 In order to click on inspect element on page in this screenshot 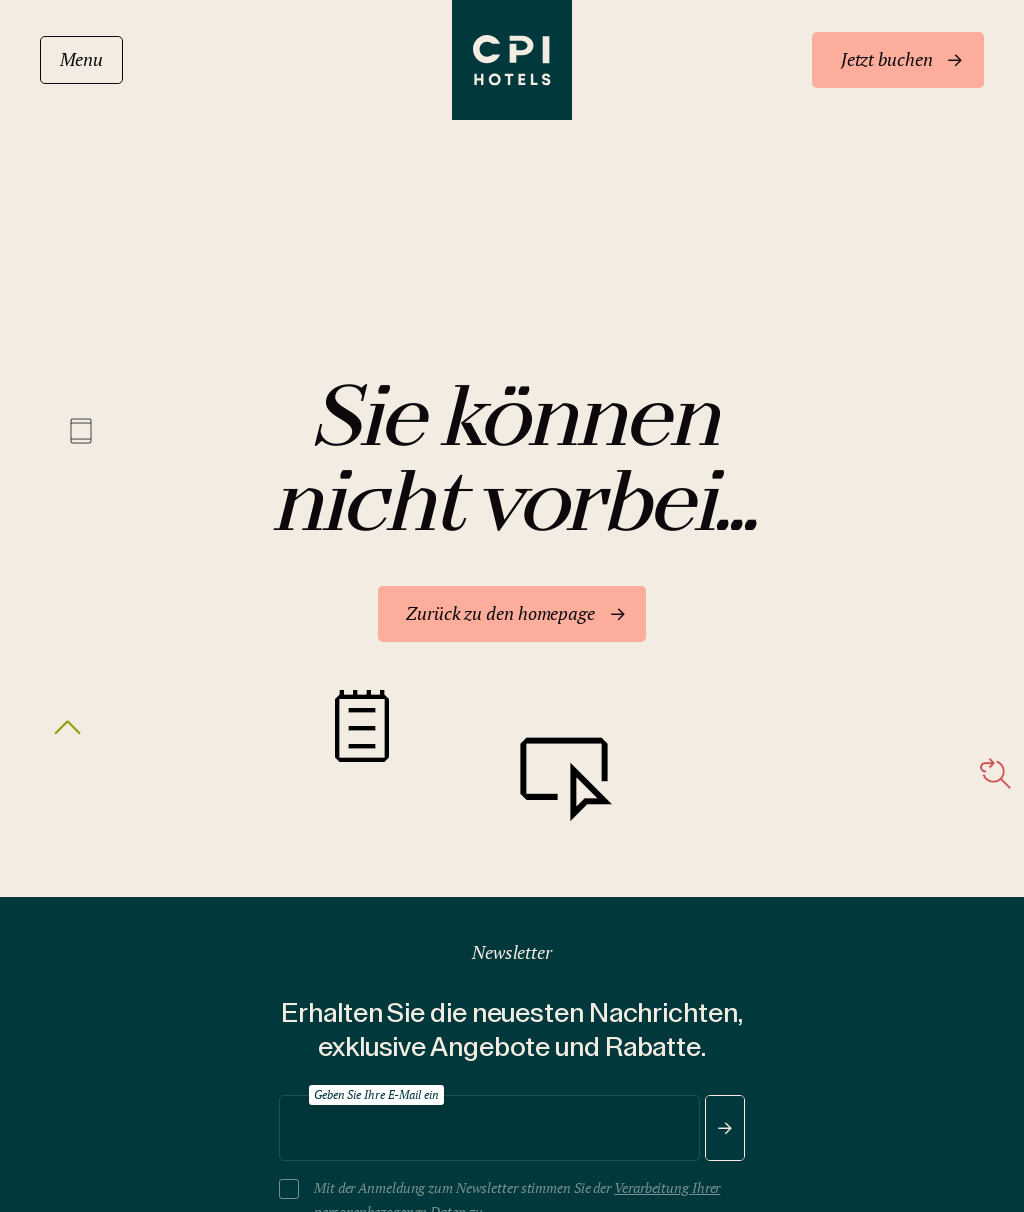, I will do `click(564, 775)`.